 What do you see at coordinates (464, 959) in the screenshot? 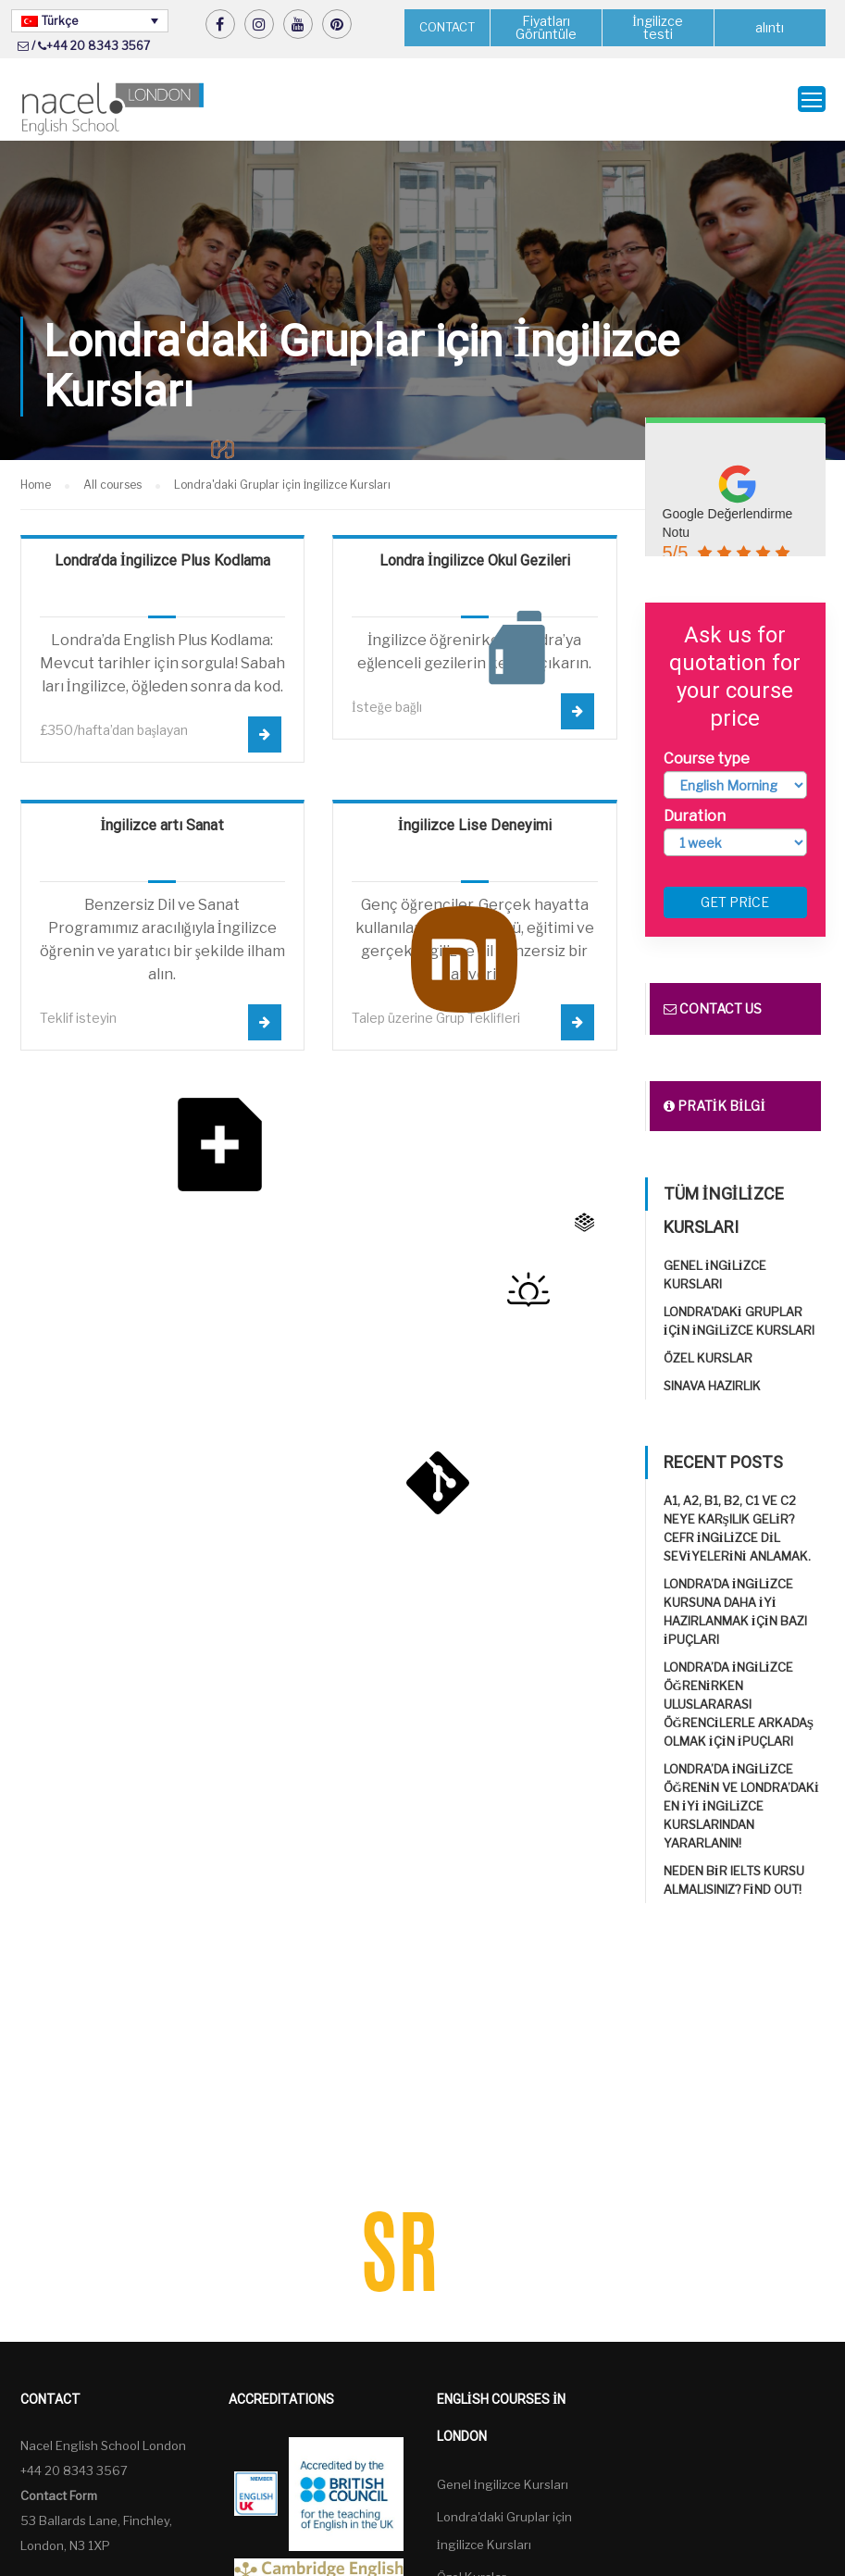
I see `xiaomi brand logo` at bounding box center [464, 959].